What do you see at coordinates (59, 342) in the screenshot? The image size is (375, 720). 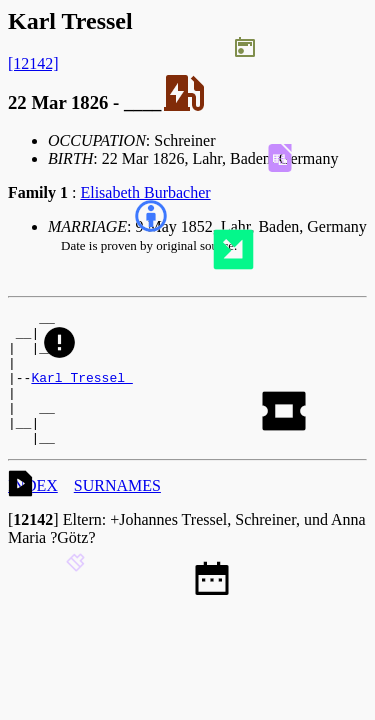 I see `indicates a warning or error state` at bounding box center [59, 342].